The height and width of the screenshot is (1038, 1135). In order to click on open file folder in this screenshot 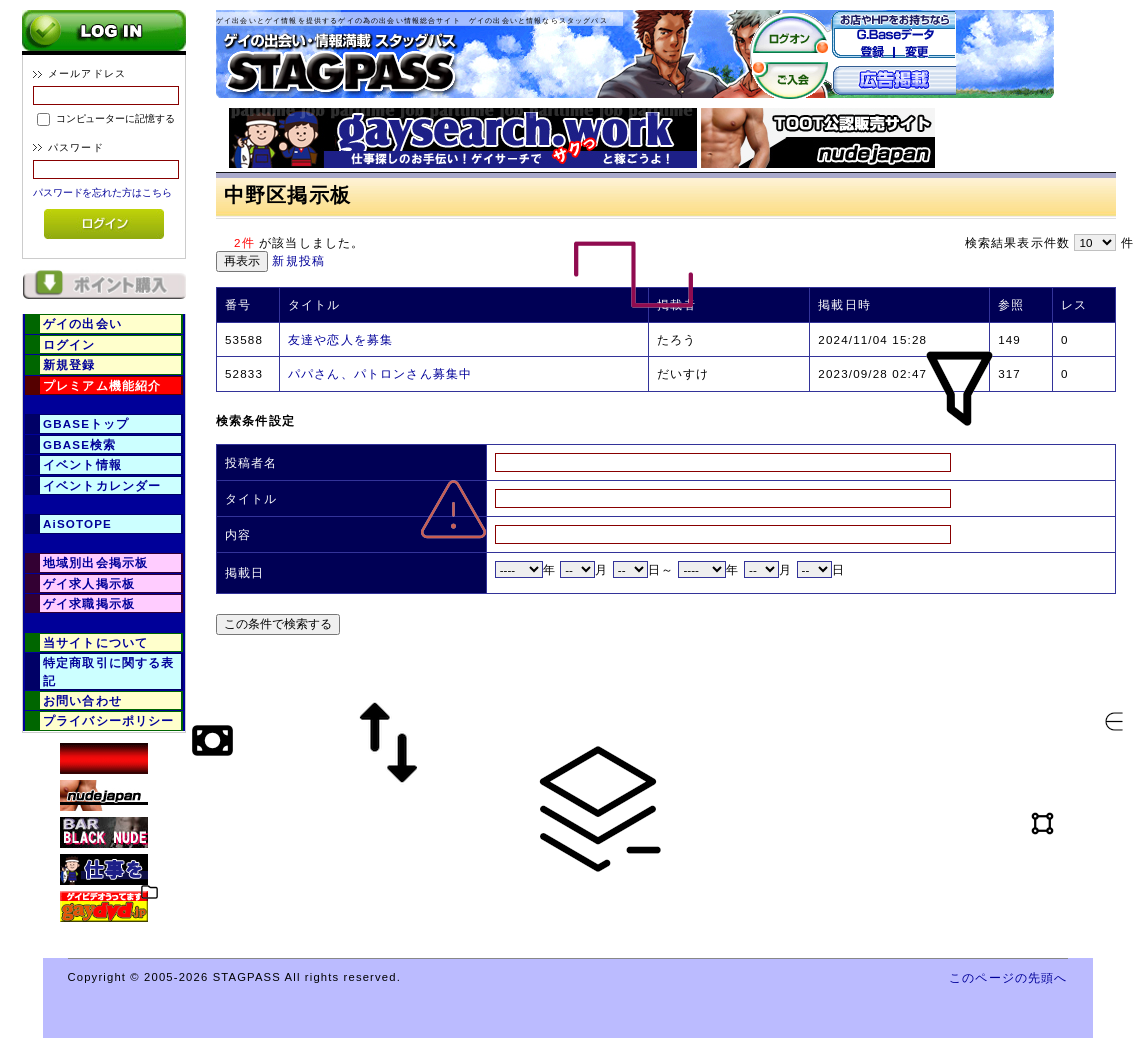, I will do `click(149, 892)`.